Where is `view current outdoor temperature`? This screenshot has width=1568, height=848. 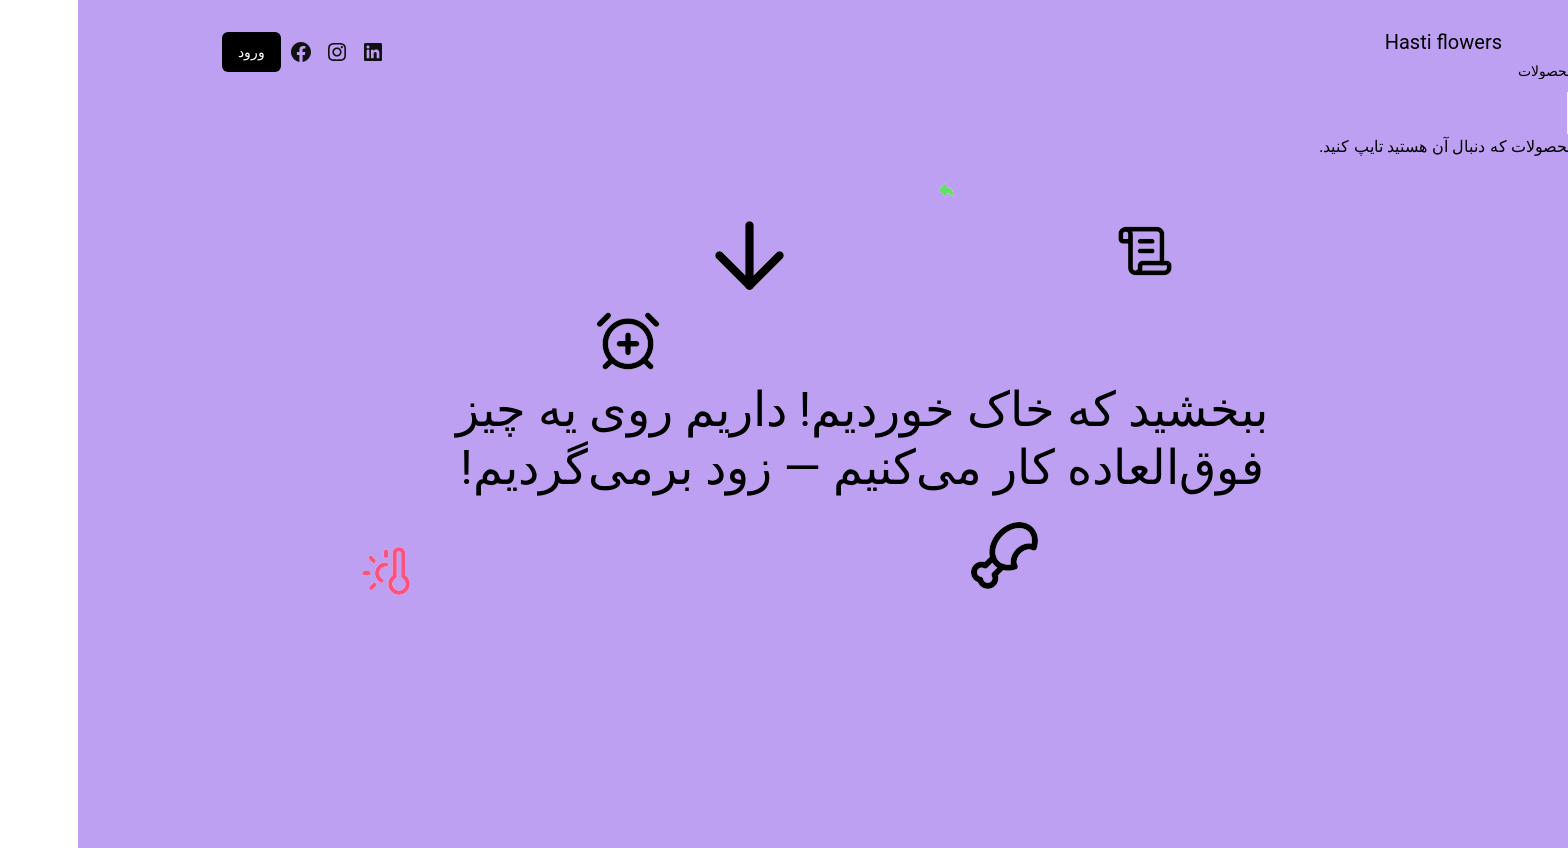
view current outdoor temperature is located at coordinates (386, 571).